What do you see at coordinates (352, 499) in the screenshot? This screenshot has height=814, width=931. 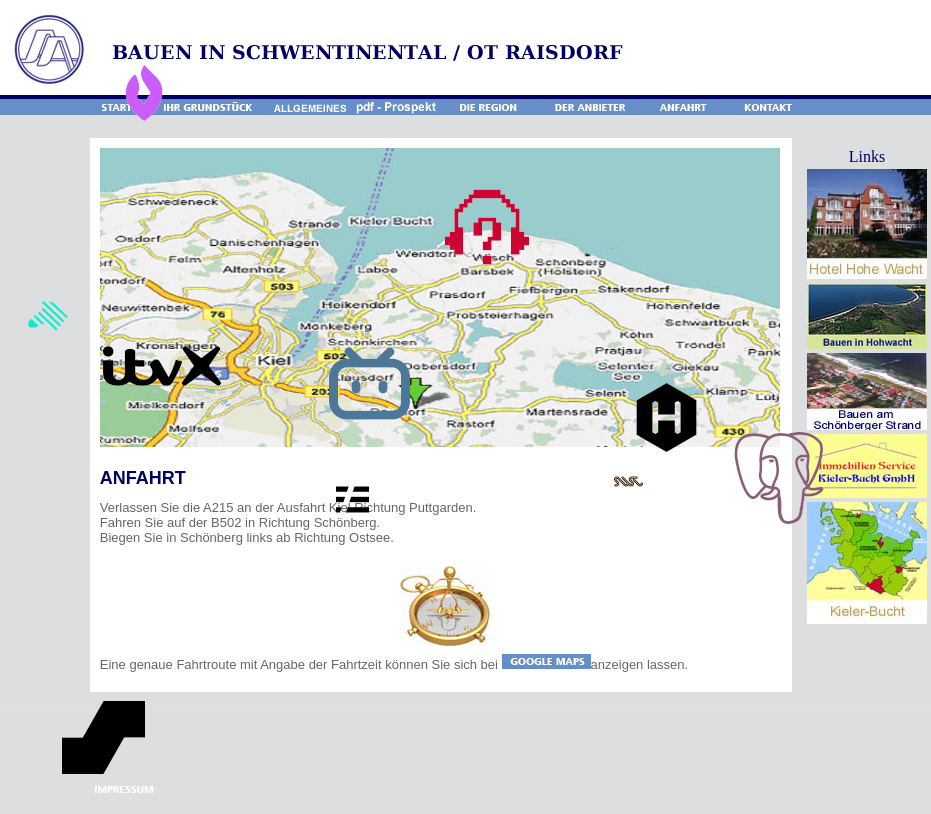 I see `serverless framework logo` at bounding box center [352, 499].